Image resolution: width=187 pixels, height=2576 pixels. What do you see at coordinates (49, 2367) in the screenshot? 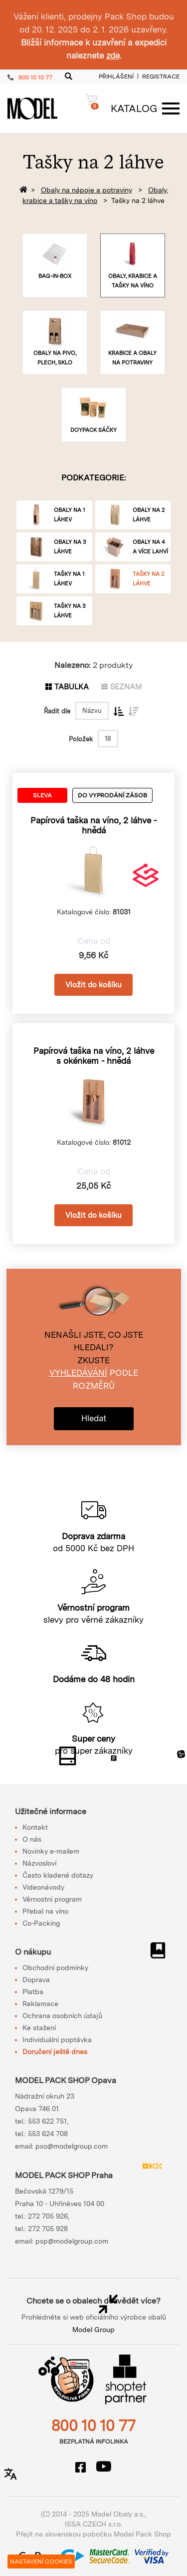
I see `view cycling or bike routes` at bounding box center [49, 2367].